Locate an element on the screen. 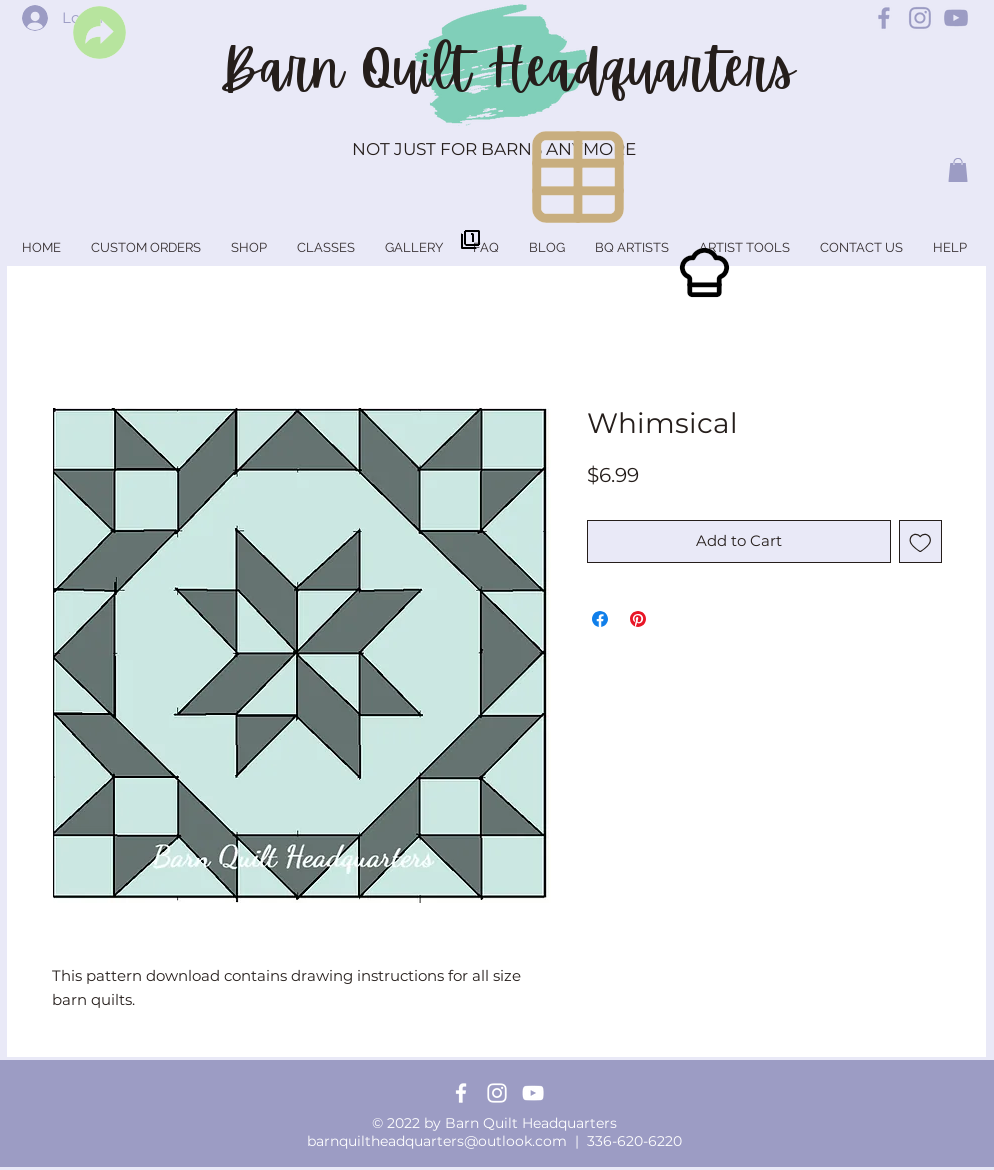 This screenshot has height=1170, width=994. indicates first item in a numbered series or gallery is located at coordinates (470, 239).